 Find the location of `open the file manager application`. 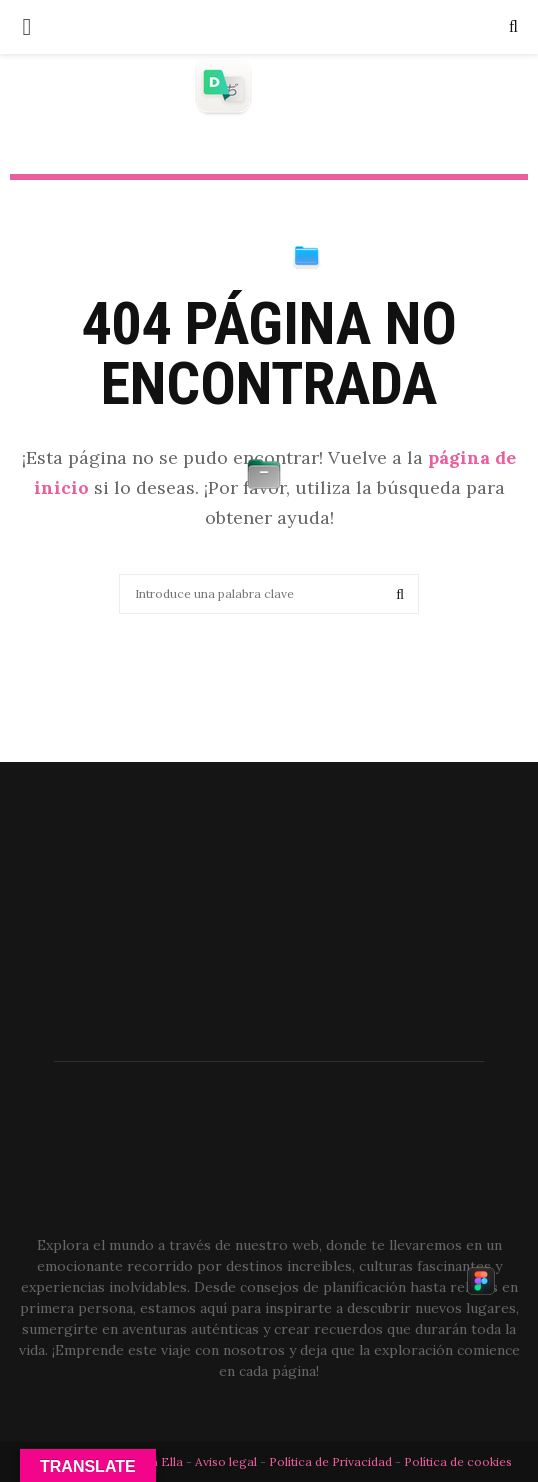

open the file manager application is located at coordinates (264, 474).